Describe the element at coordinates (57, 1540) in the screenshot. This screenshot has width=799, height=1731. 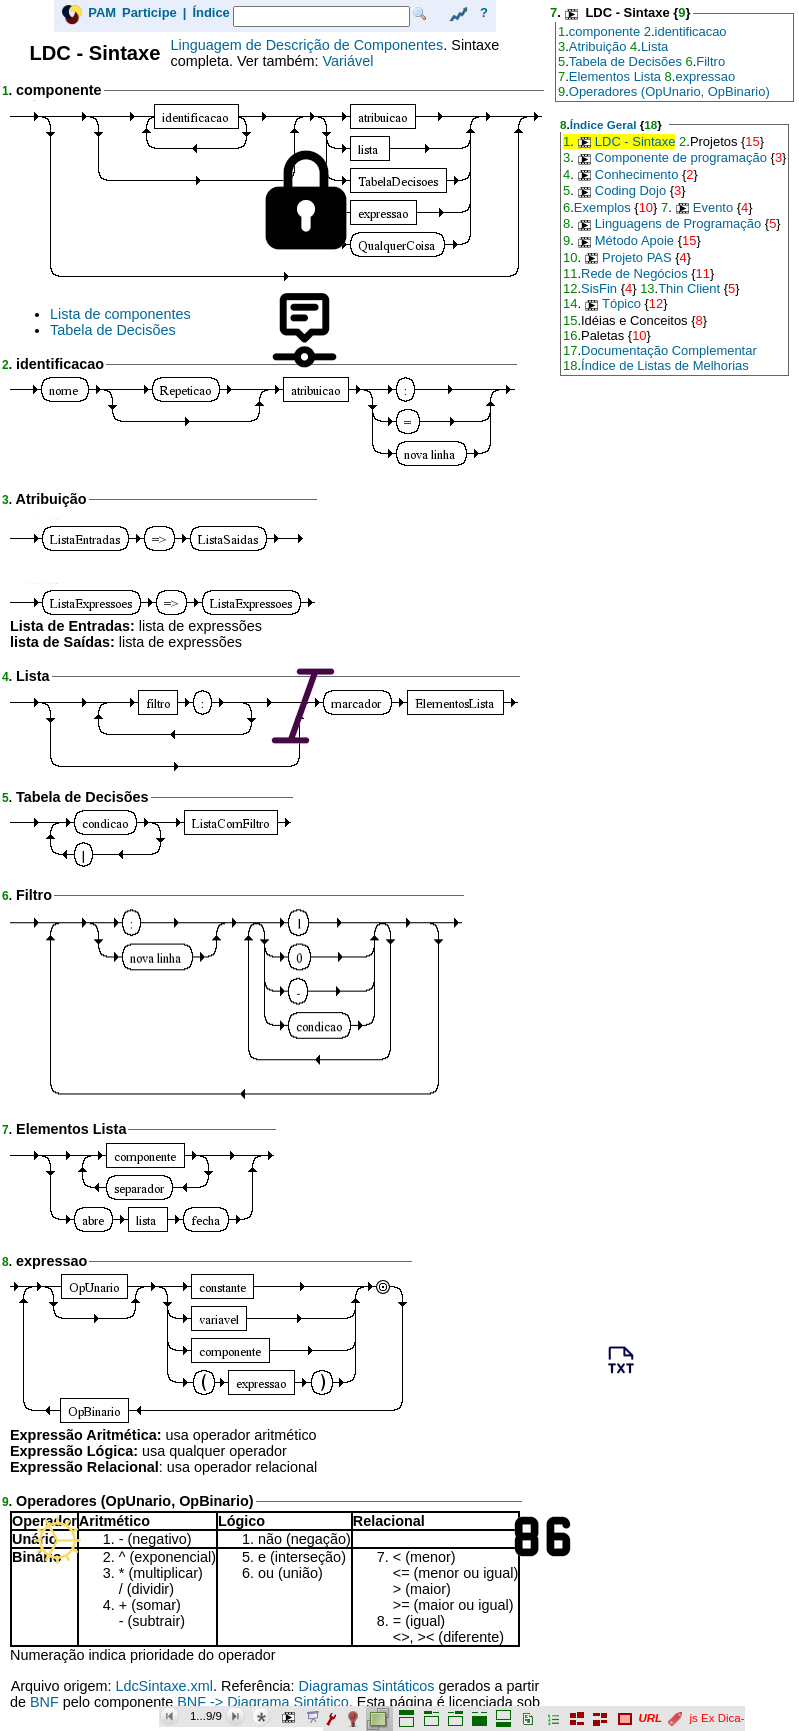
I see `access settings or preferences` at that location.